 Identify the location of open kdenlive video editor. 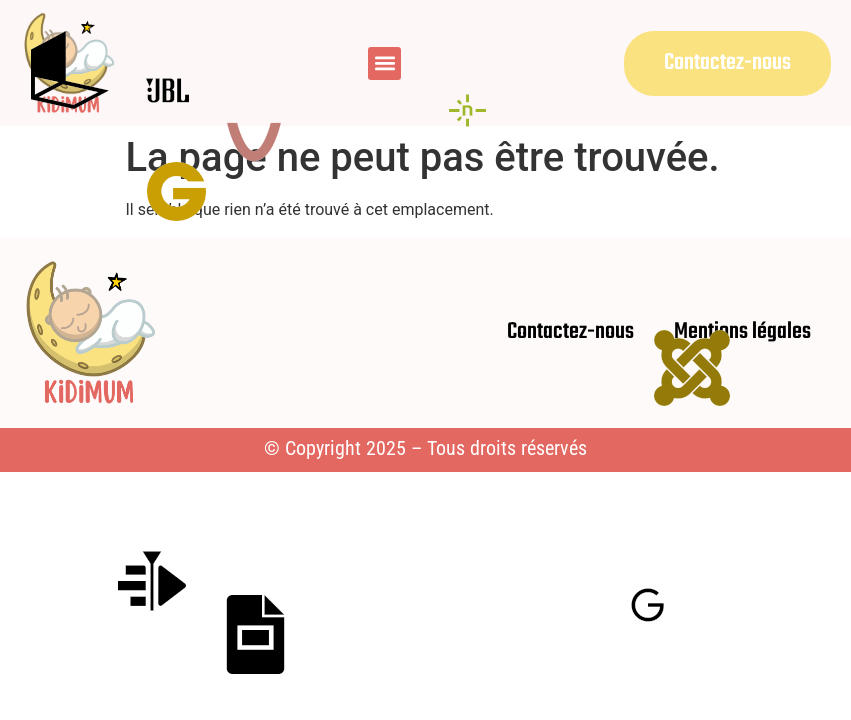
(152, 581).